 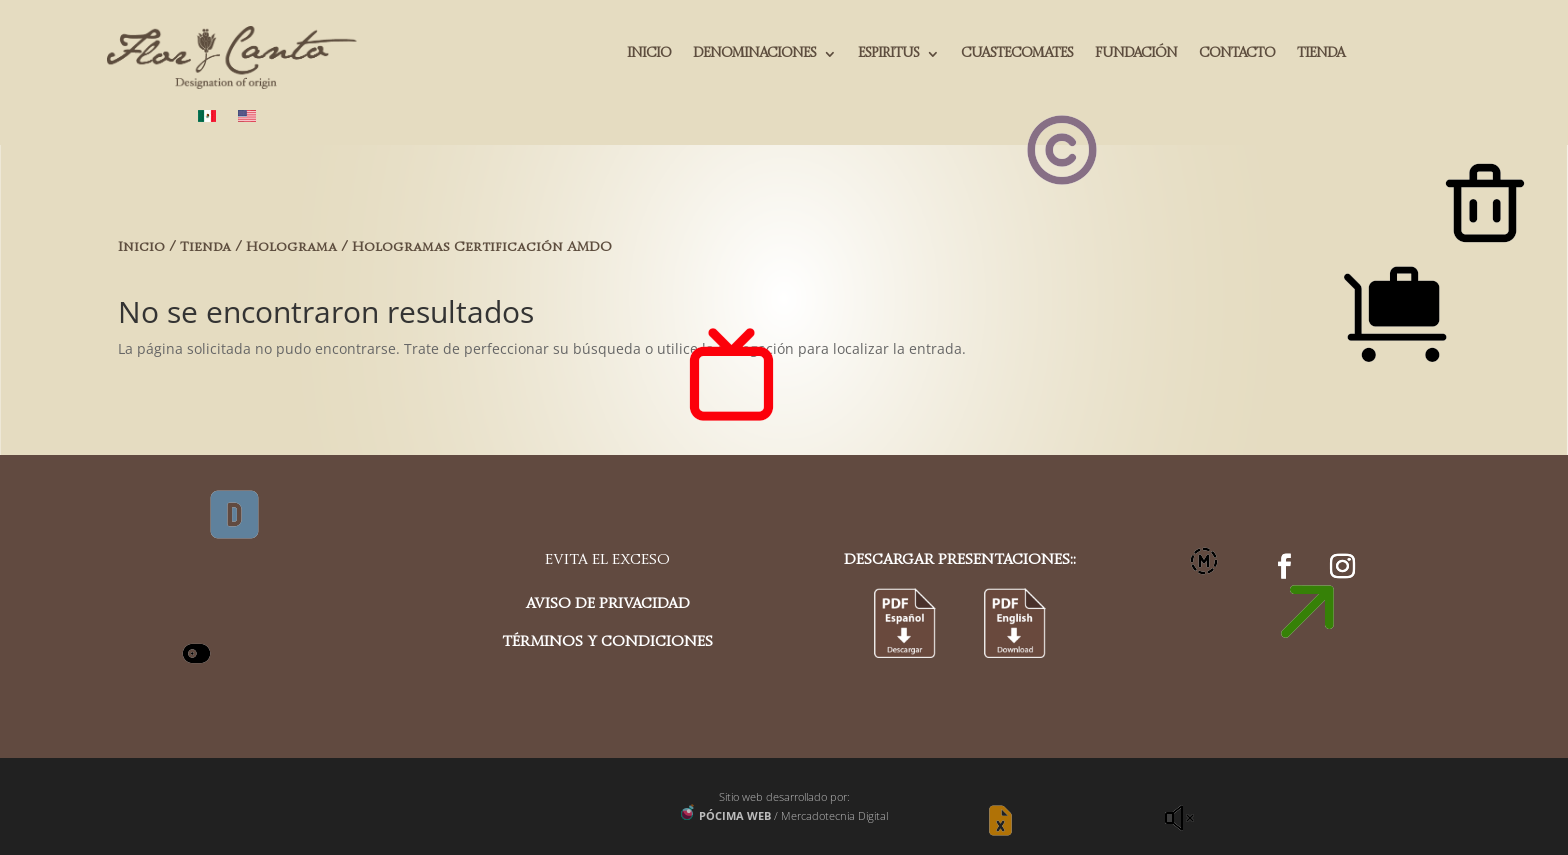 I want to click on toggle switch in off position, so click(x=196, y=653).